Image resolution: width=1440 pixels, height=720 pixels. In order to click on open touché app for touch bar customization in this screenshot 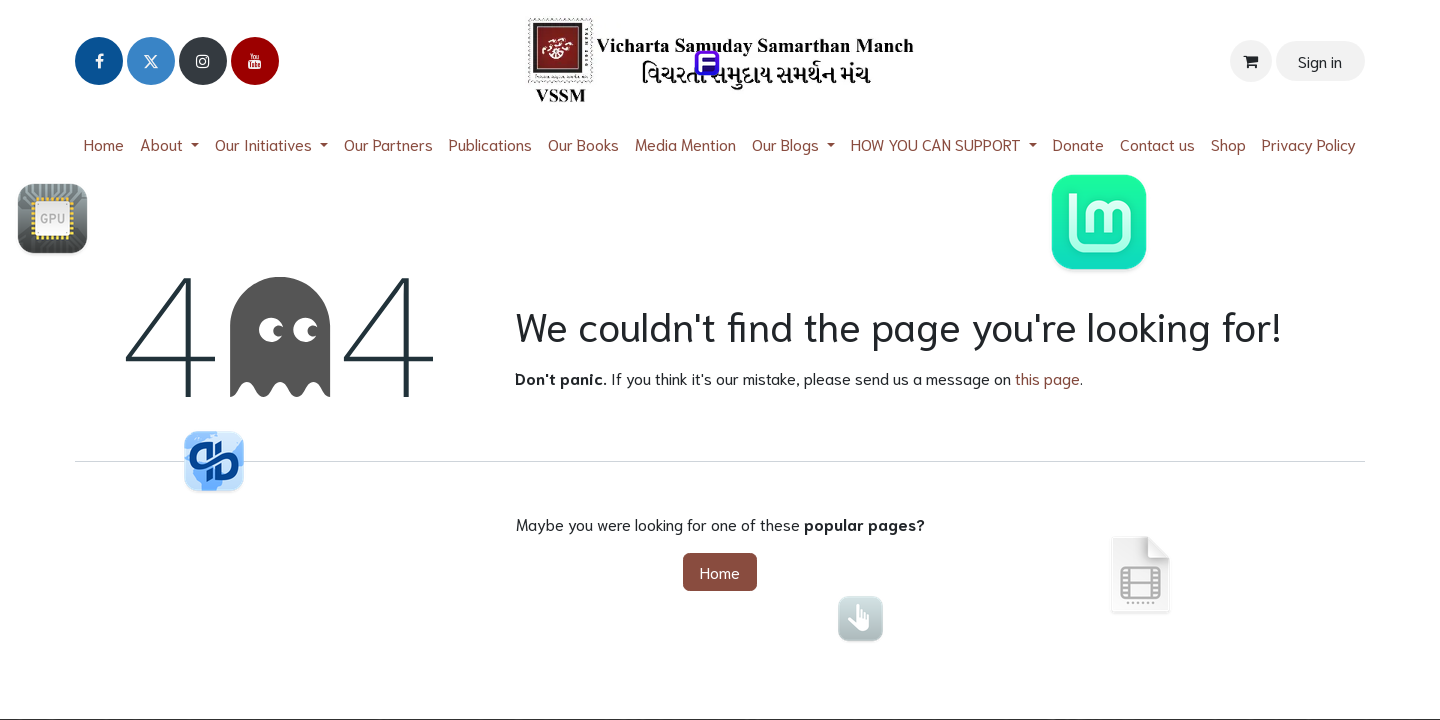, I will do `click(860, 618)`.